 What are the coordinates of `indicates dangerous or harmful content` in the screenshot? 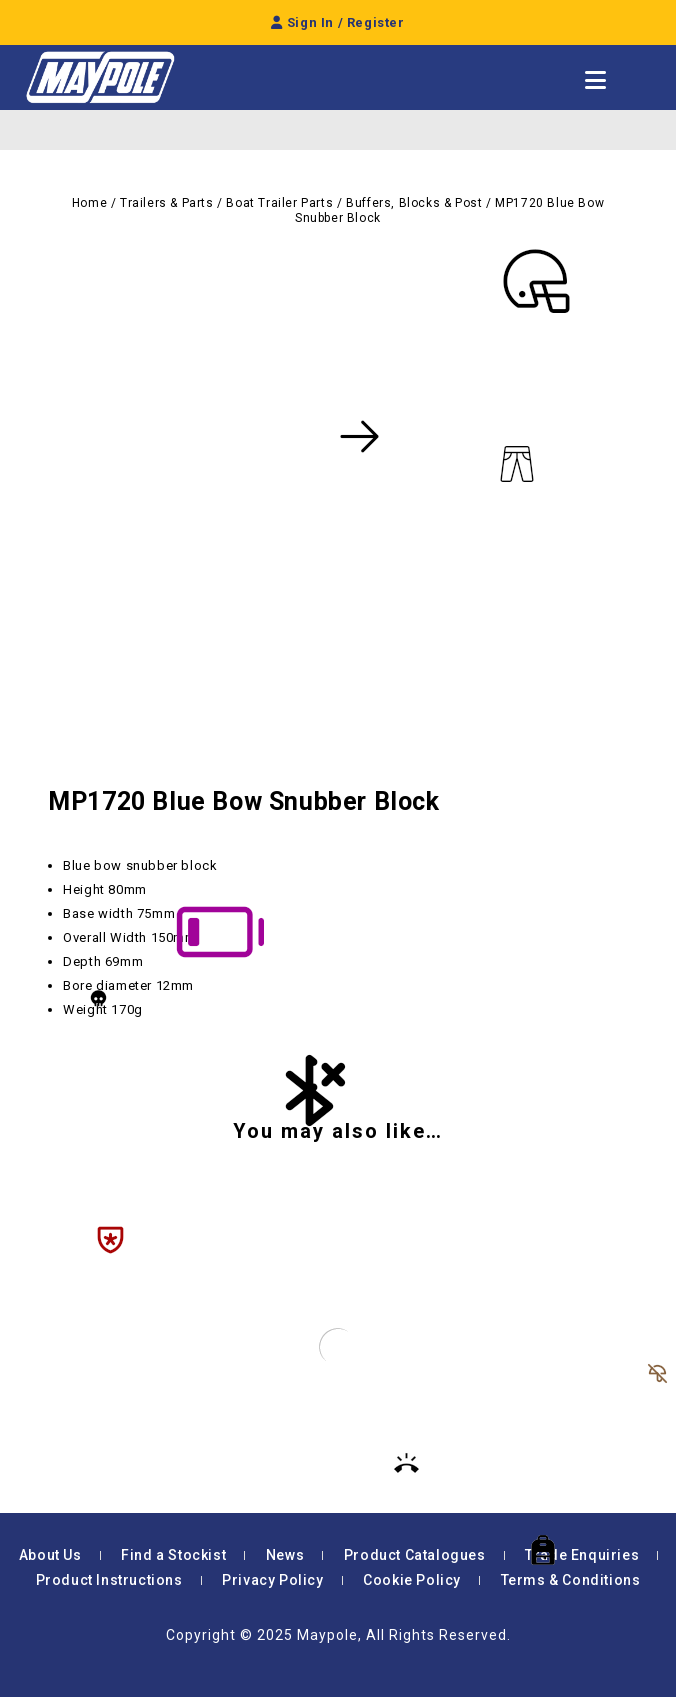 It's located at (98, 998).